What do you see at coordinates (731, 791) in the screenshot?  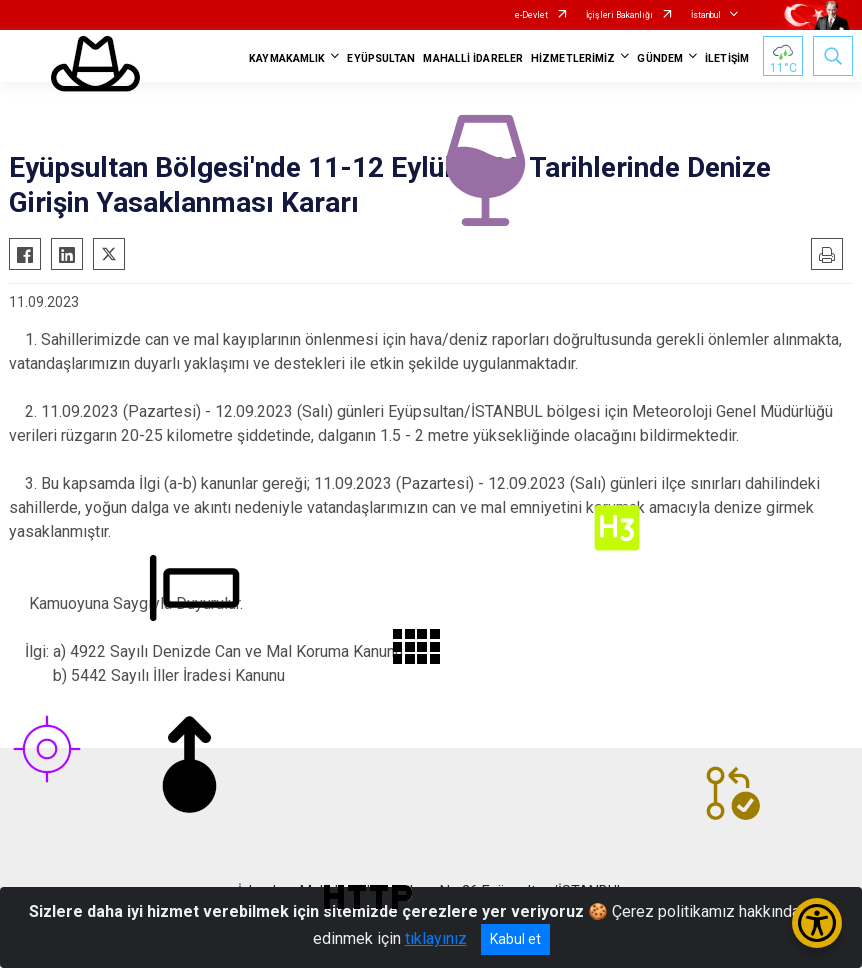 I see `indicates a merged or completed pull request` at bounding box center [731, 791].